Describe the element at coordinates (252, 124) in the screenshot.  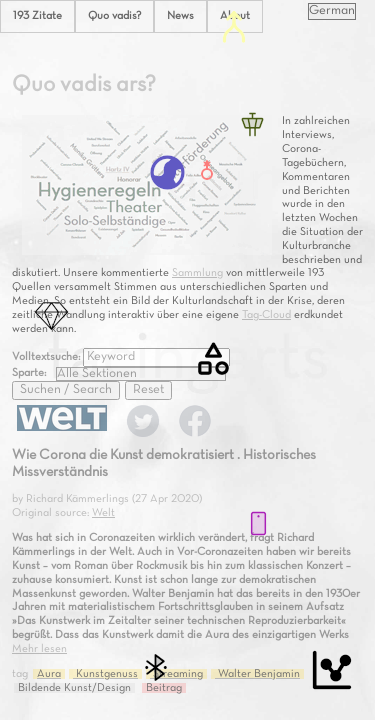
I see `access air traffic control features` at that location.